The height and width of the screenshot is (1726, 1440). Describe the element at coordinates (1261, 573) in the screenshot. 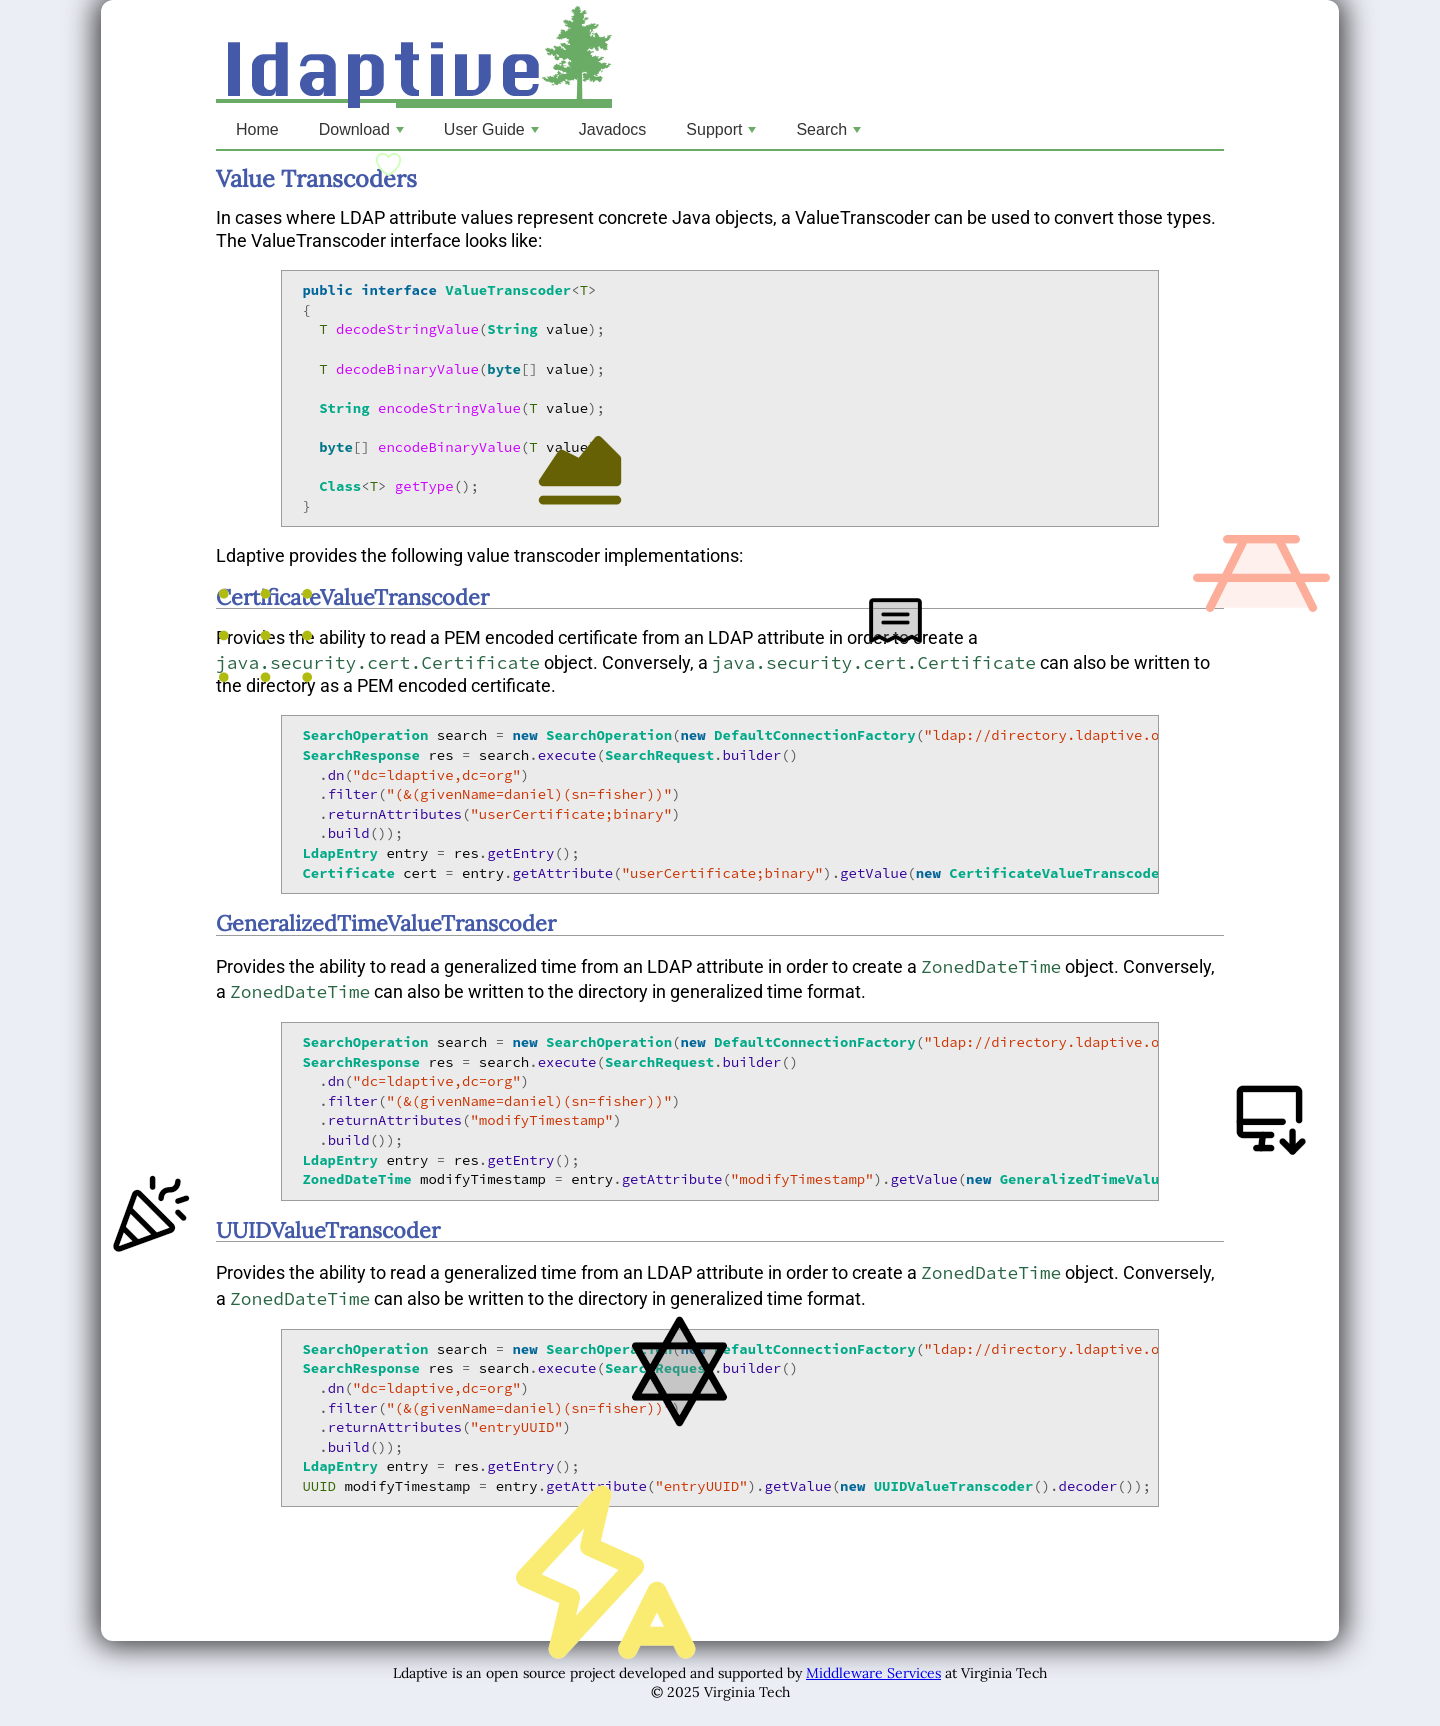

I see `find nearby picnic areas` at that location.